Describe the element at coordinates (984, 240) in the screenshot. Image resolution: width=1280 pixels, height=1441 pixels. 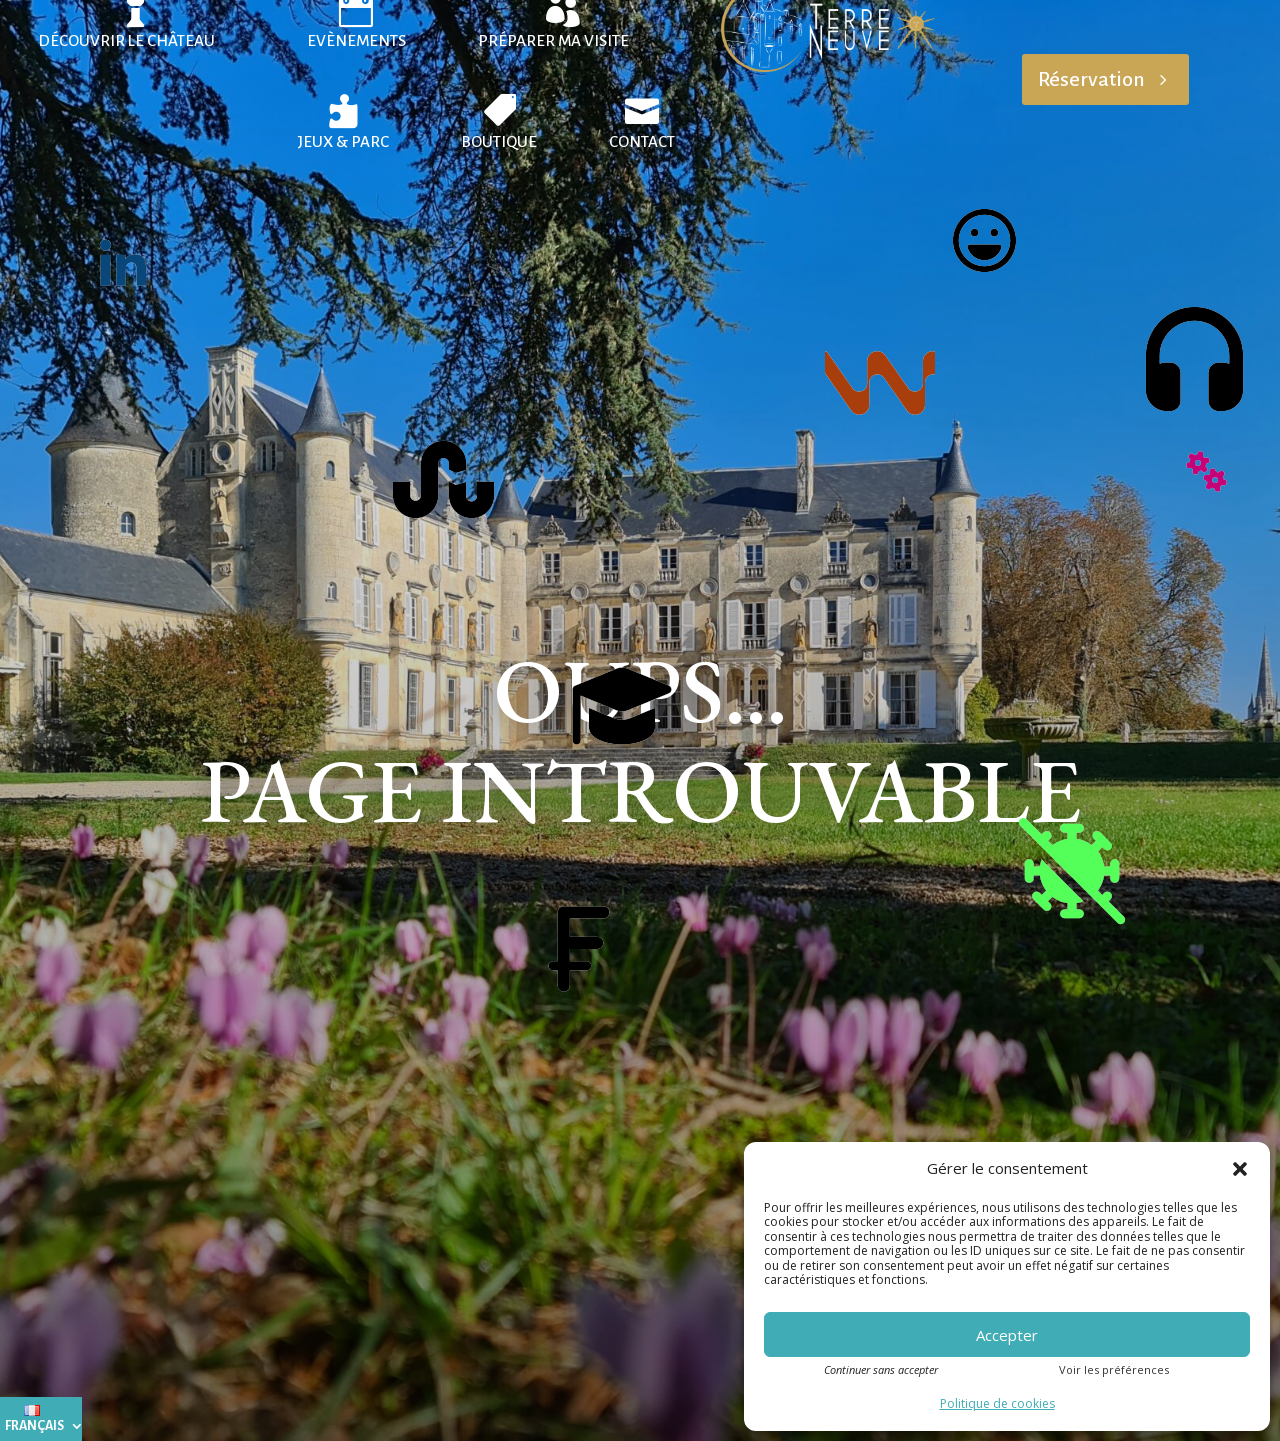
I see `add a reaction to a message` at that location.